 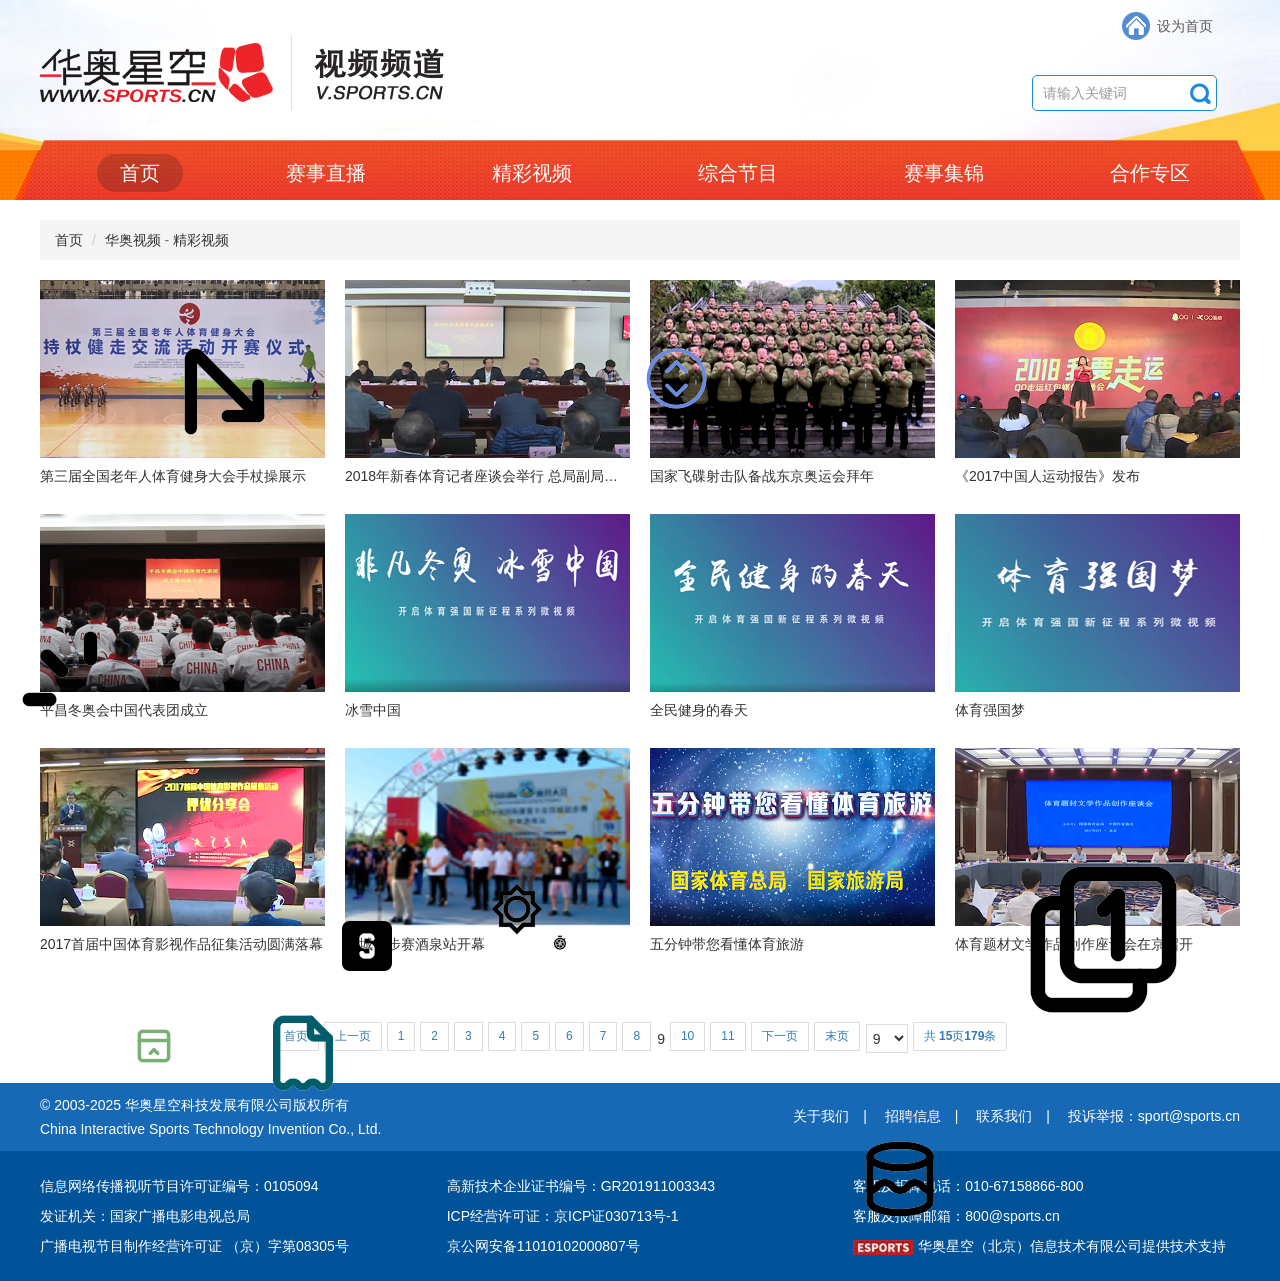 What do you see at coordinates (676, 378) in the screenshot?
I see `expand or collapse content` at bounding box center [676, 378].